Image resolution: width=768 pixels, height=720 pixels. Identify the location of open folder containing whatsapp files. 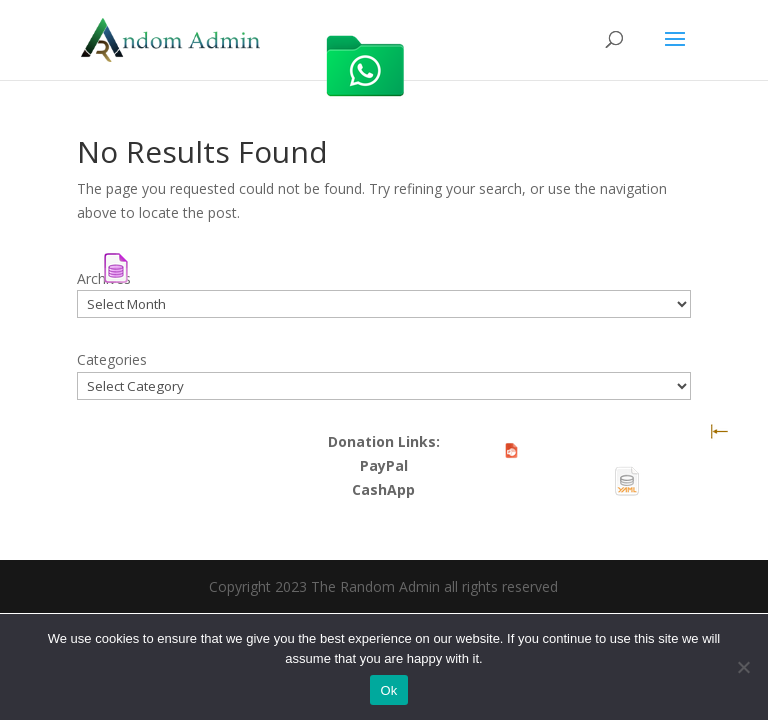
(365, 68).